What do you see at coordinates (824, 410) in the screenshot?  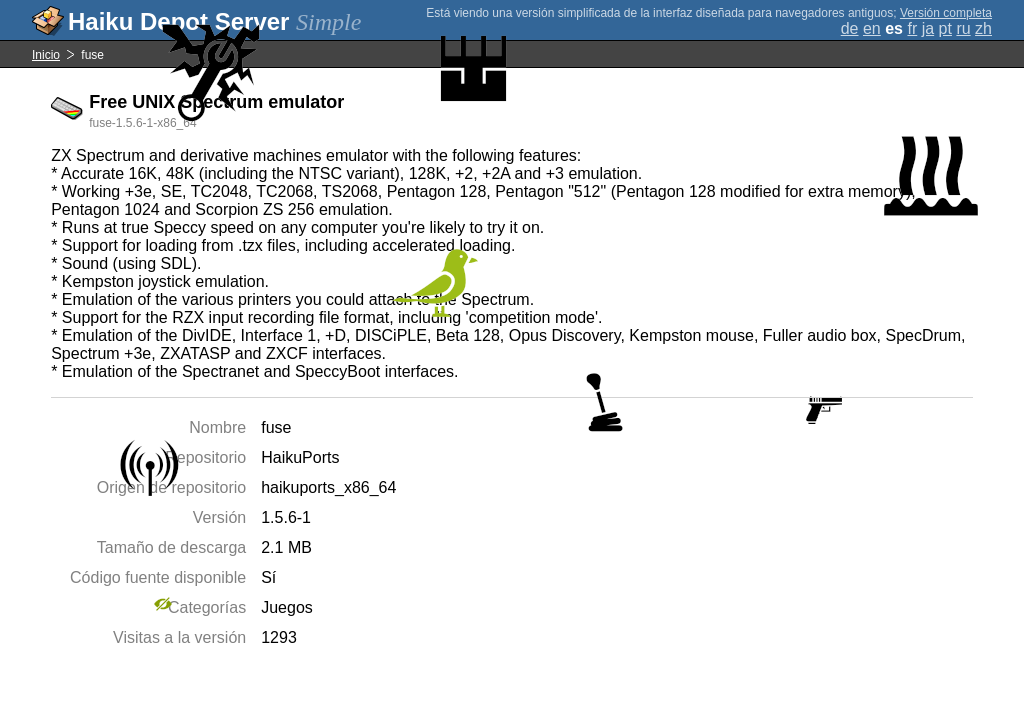 I see `access weapons inventory in game` at bounding box center [824, 410].